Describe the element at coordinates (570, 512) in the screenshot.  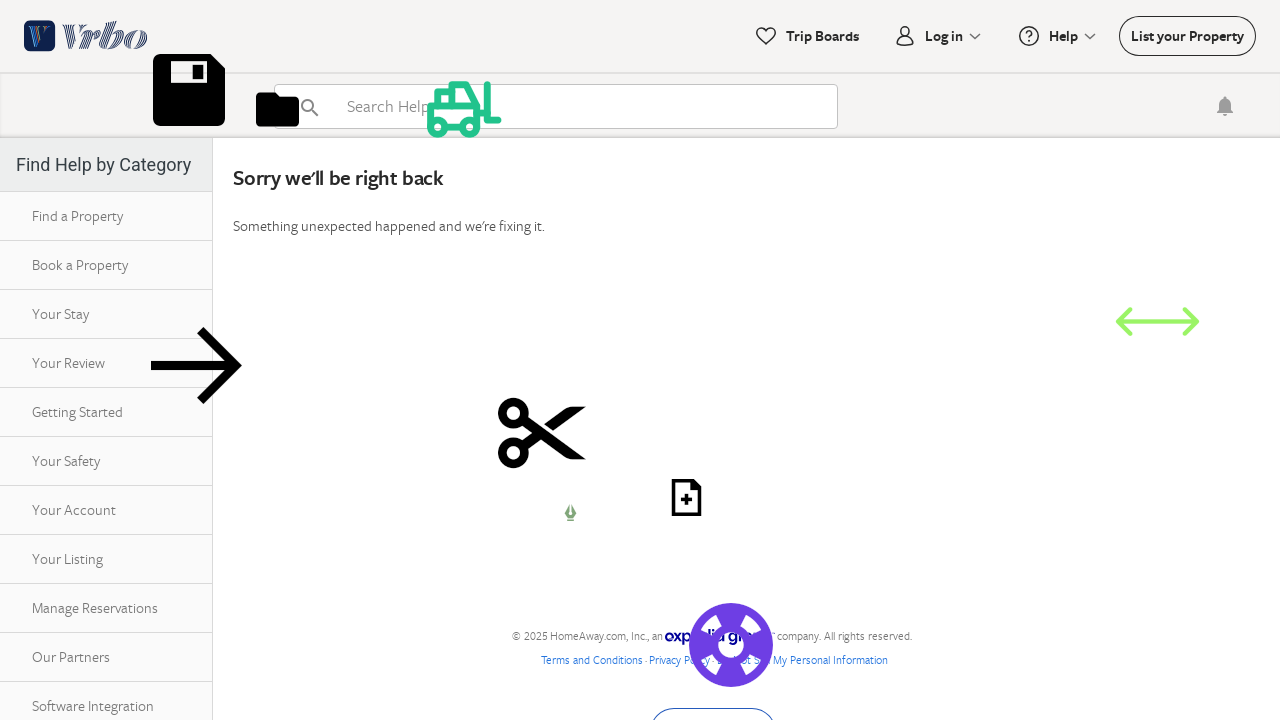
I see `access vector drawing tools` at that location.